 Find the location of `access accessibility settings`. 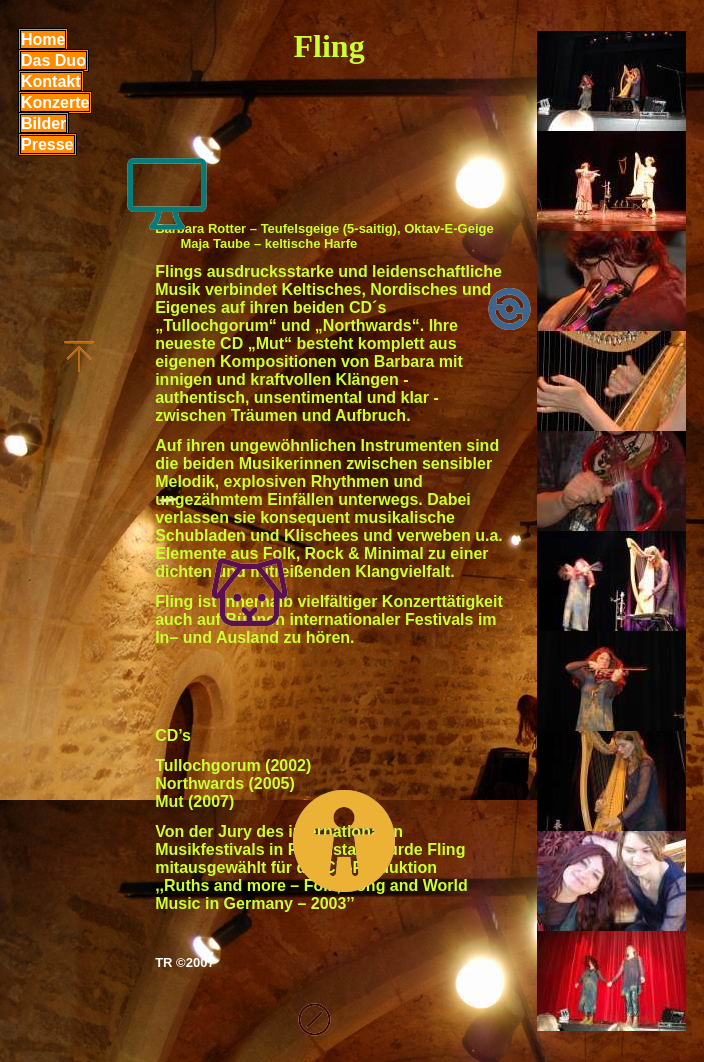

access accessibility settings is located at coordinates (344, 841).